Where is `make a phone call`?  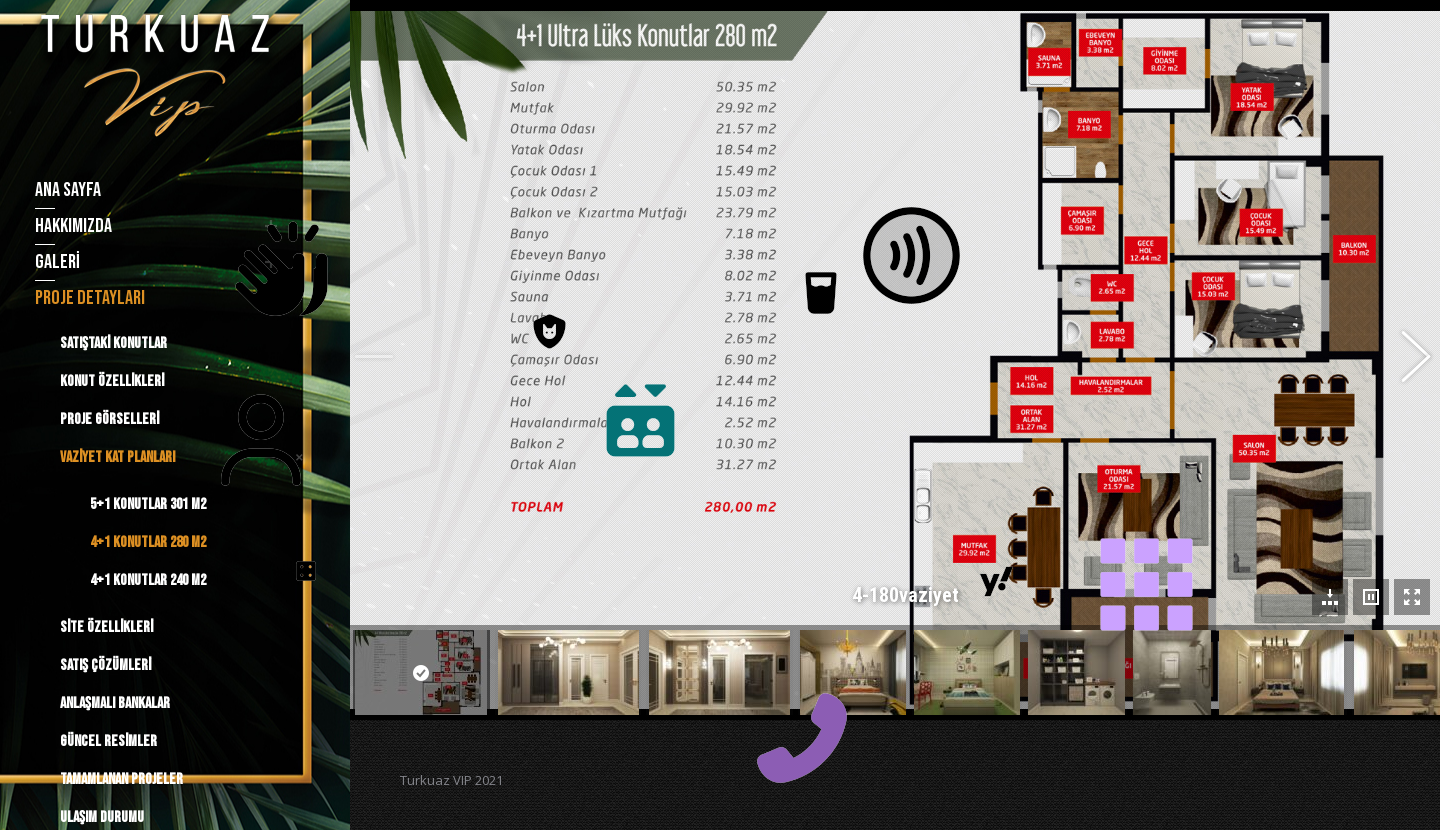
make a phone call is located at coordinates (802, 738).